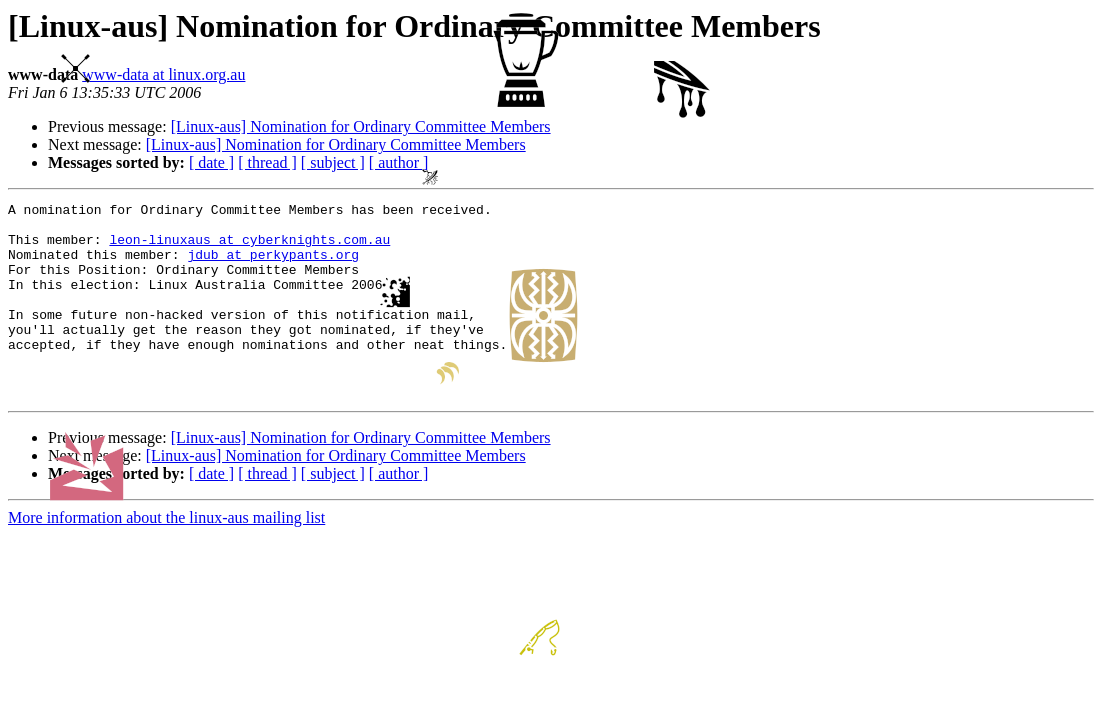 This screenshot has height=720, width=1102. I want to click on access defense or shield abilities in a game, so click(543, 315).